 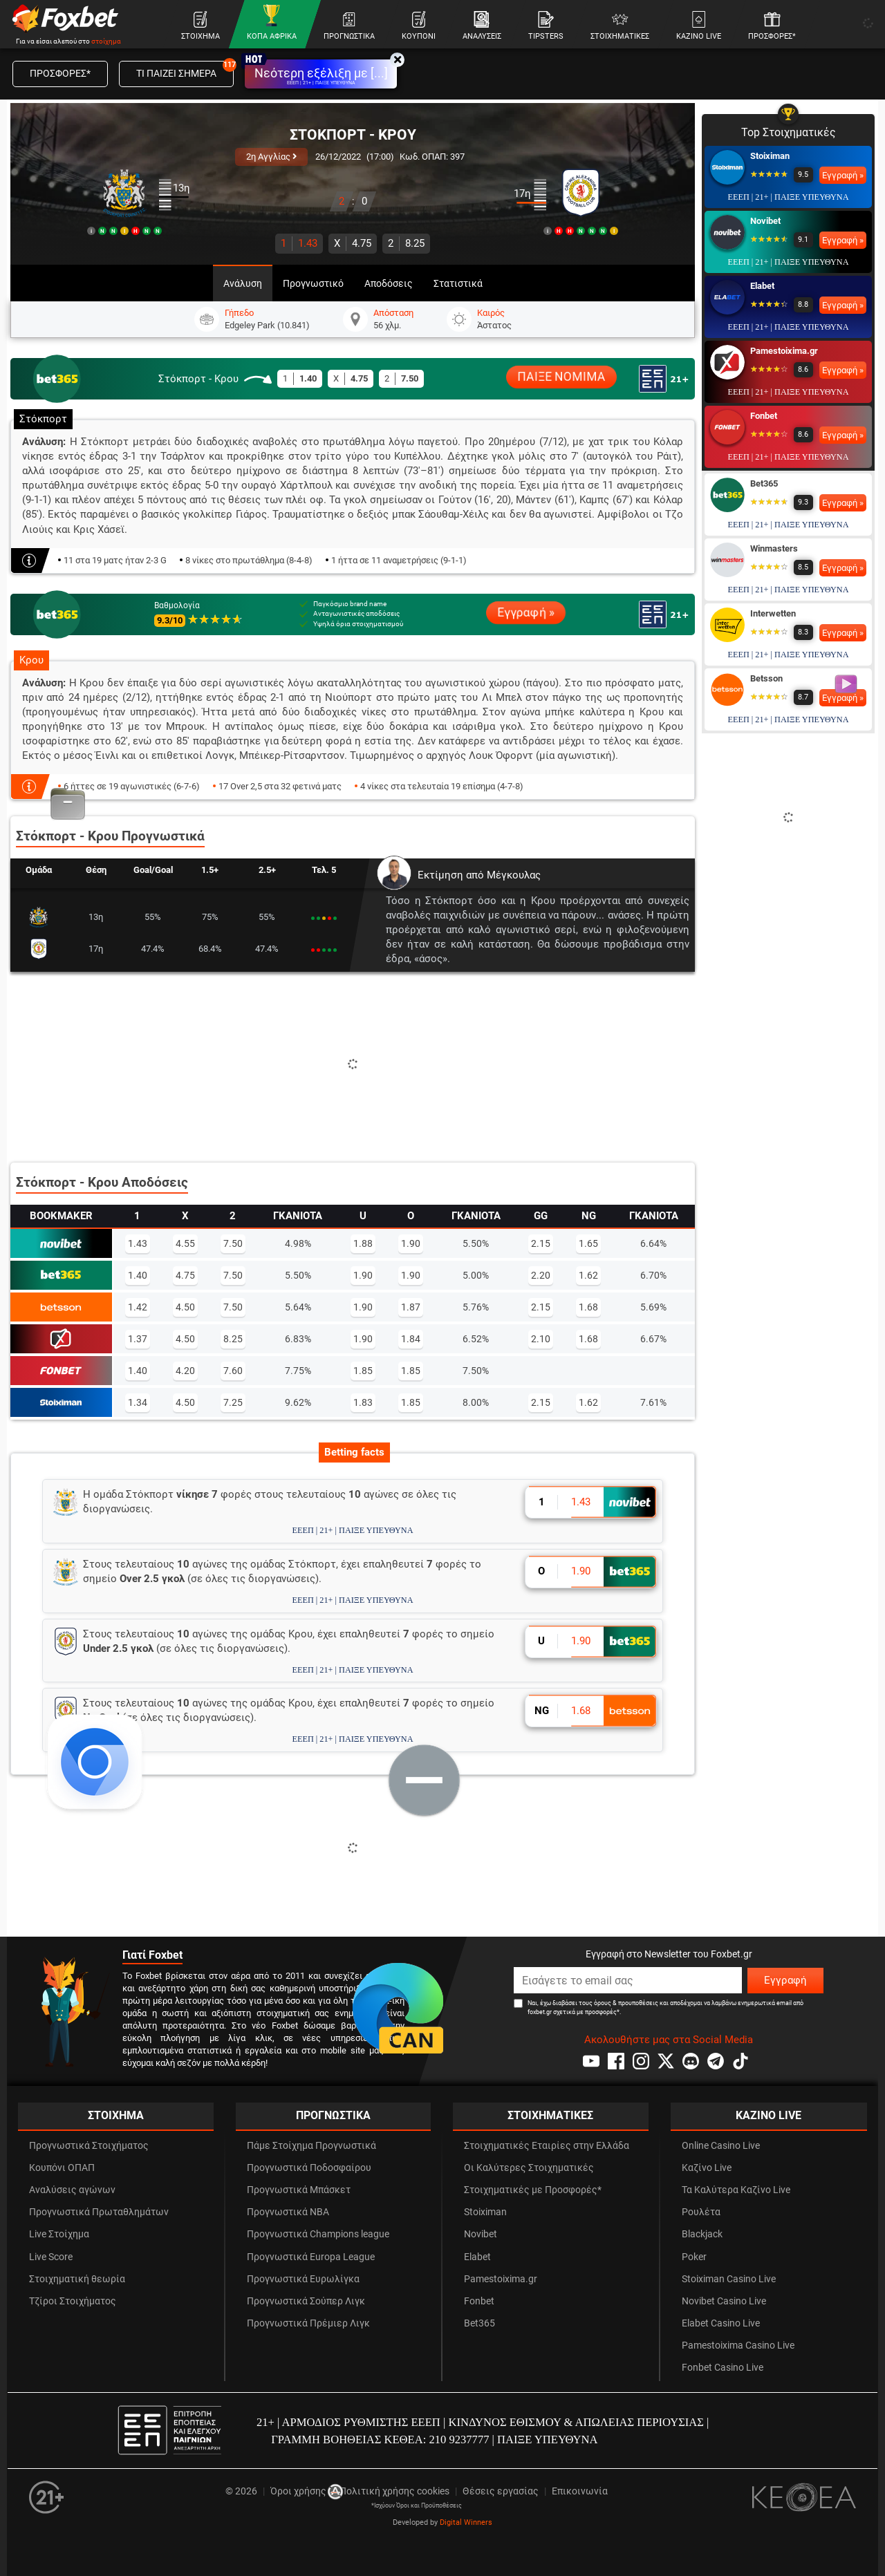 What do you see at coordinates (846, 684) in the screenshot?
I see `open totem video player` at bounding box center [846, 684].